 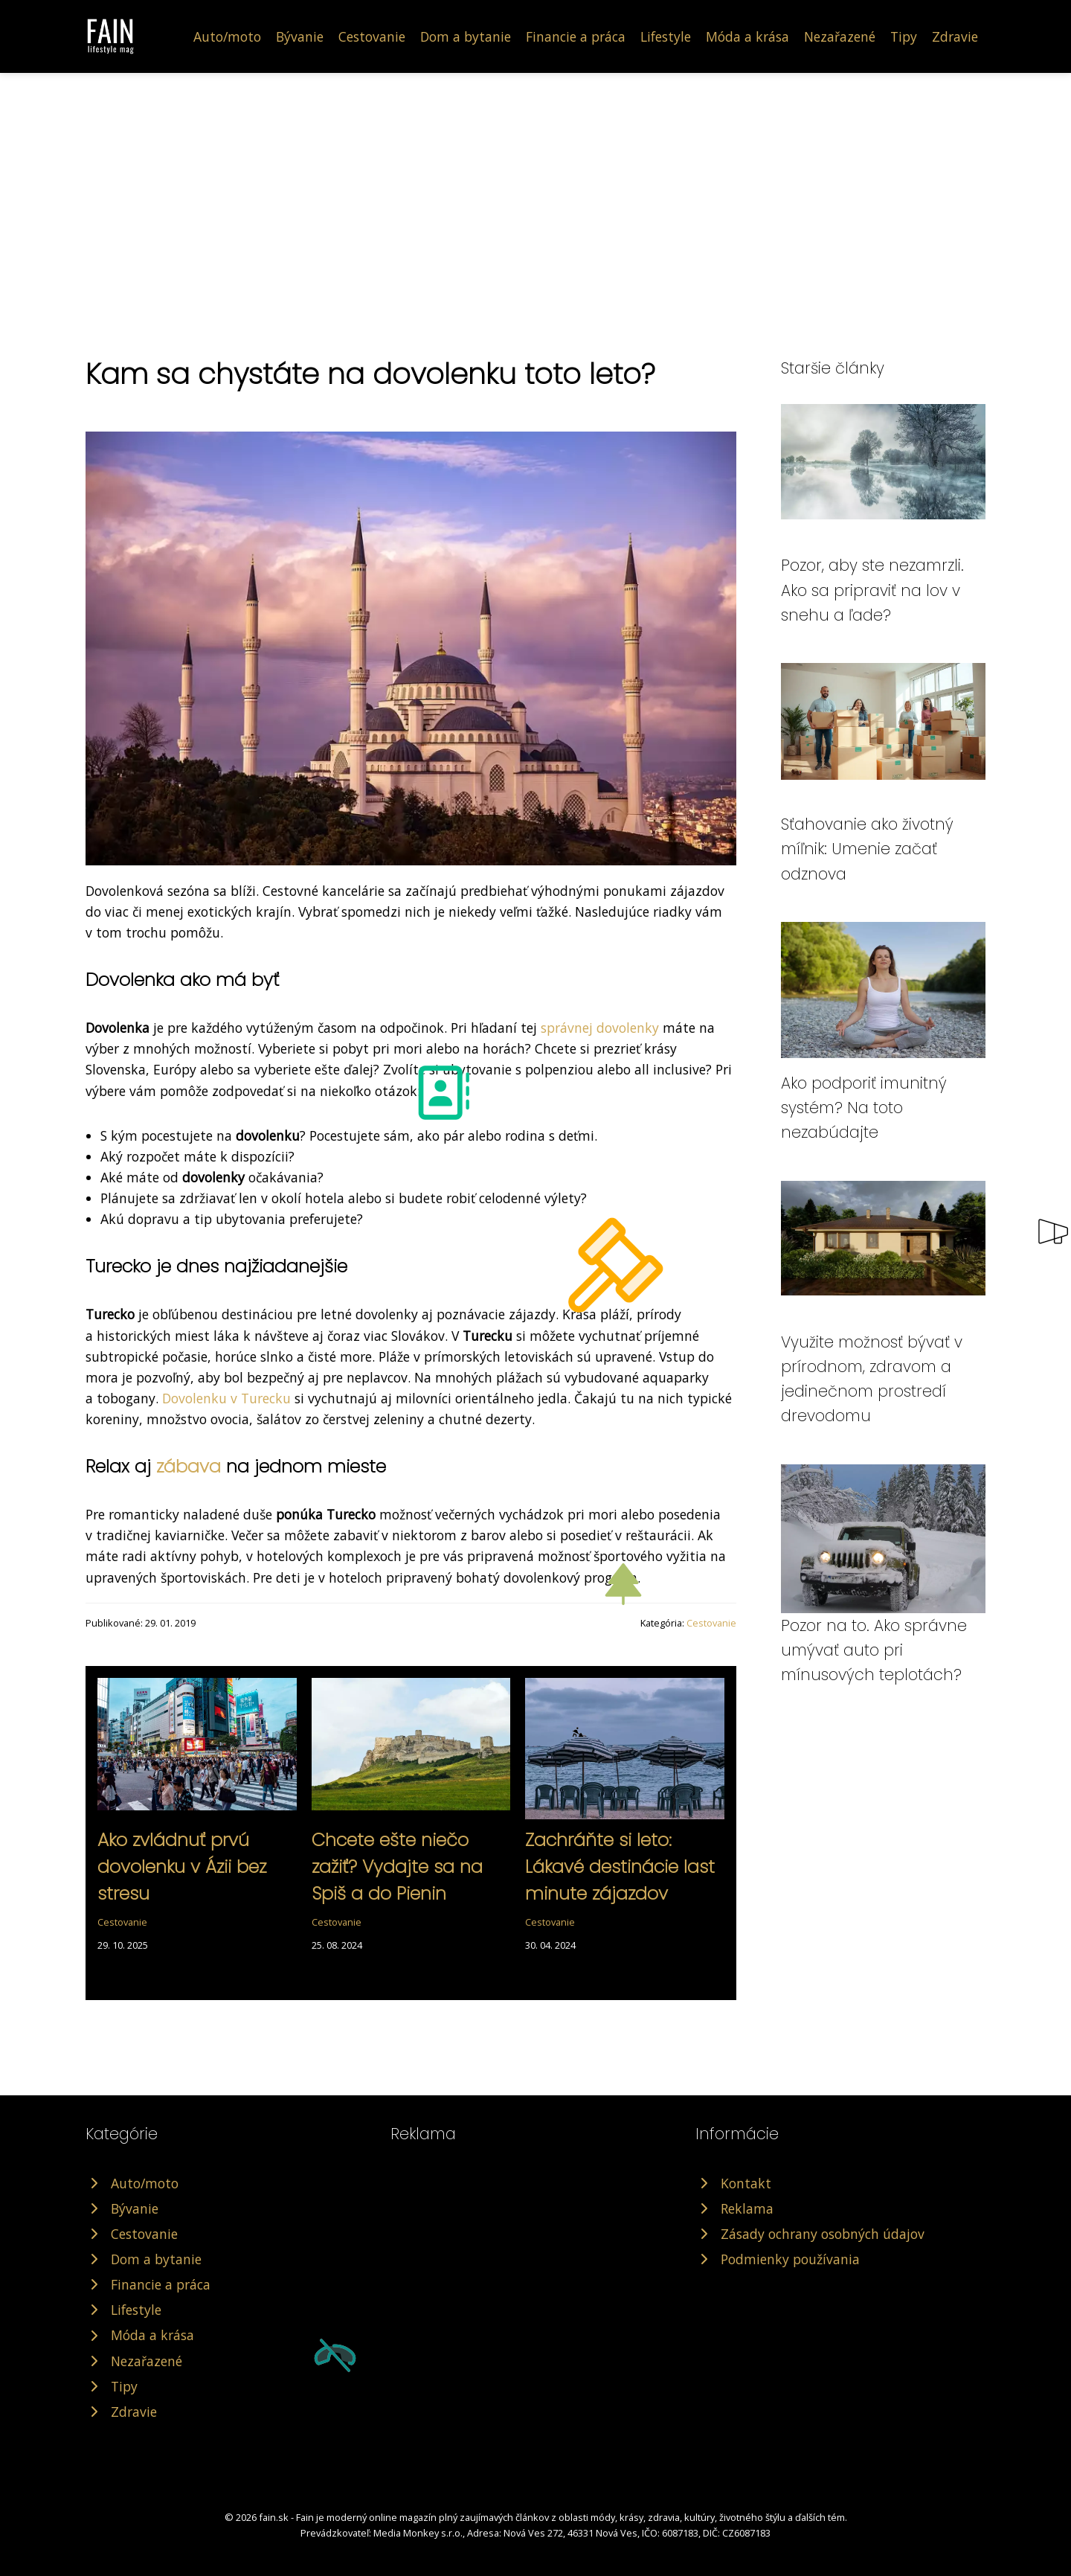 I want to click on access legal or terms of service information, so click(x=612, y=1269).